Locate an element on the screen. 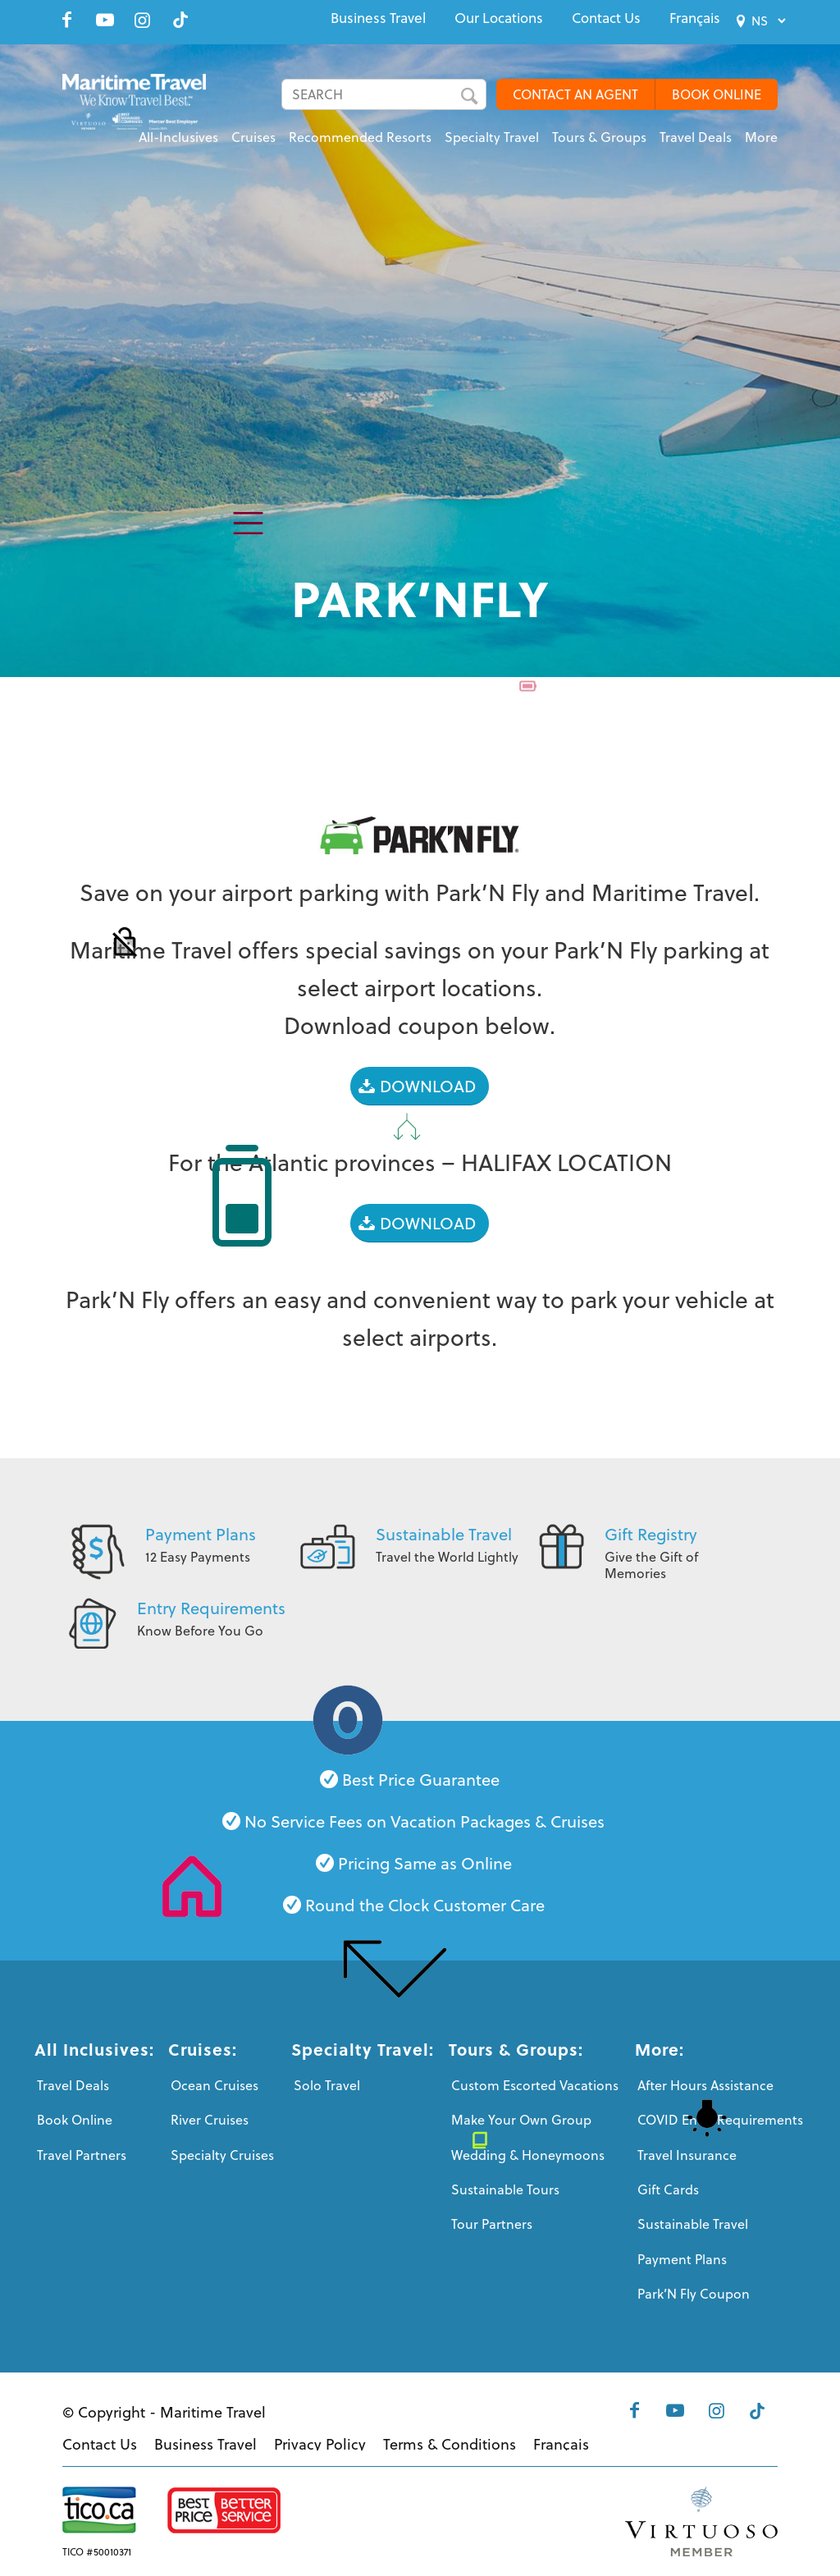 Image resolution: width=840 pixels, height=2576 pixels. split content into multiple paths is located at coordinates (407, 1128).